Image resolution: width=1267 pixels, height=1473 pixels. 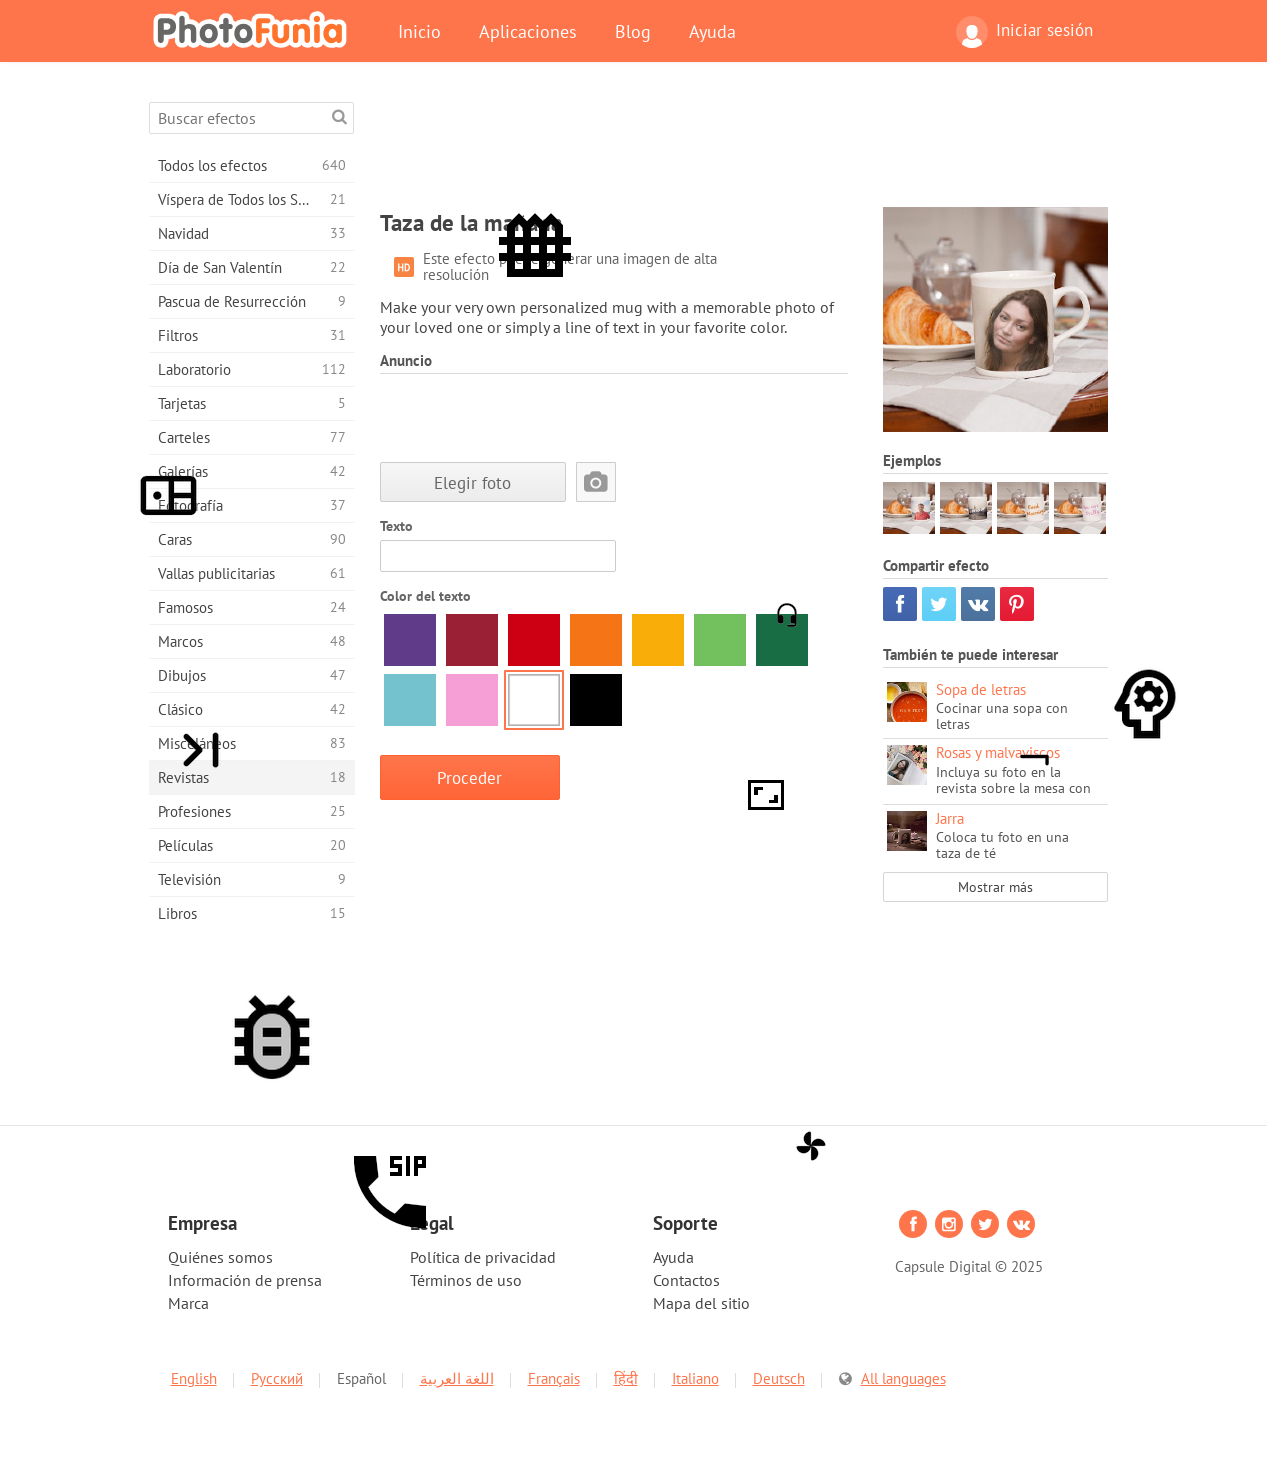 I want to click on access mental health or psychology features, so click(x=1145, y=704).